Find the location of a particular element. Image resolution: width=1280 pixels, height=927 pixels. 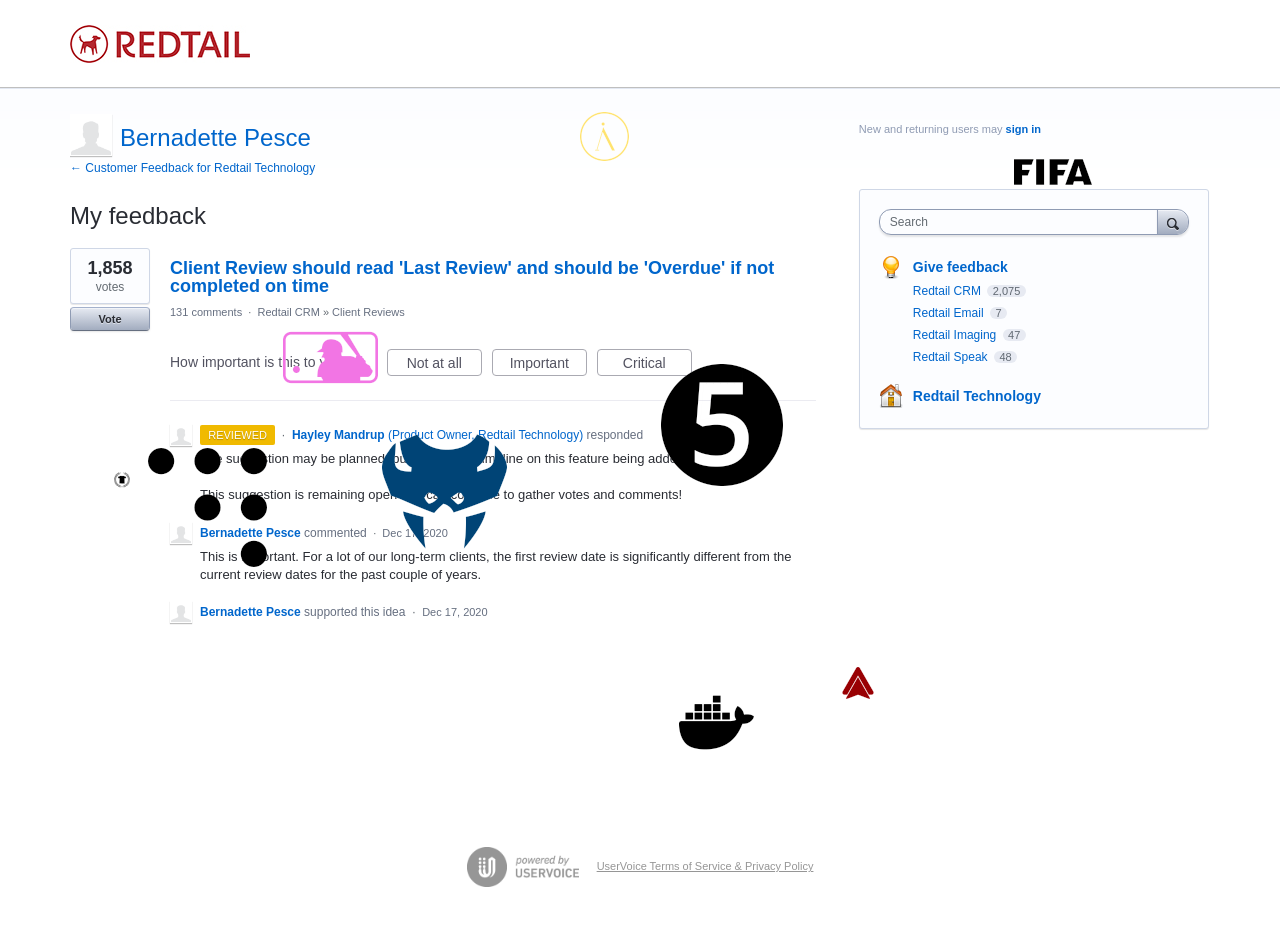

FIFA official logo is located at coordinates (1053, 172).